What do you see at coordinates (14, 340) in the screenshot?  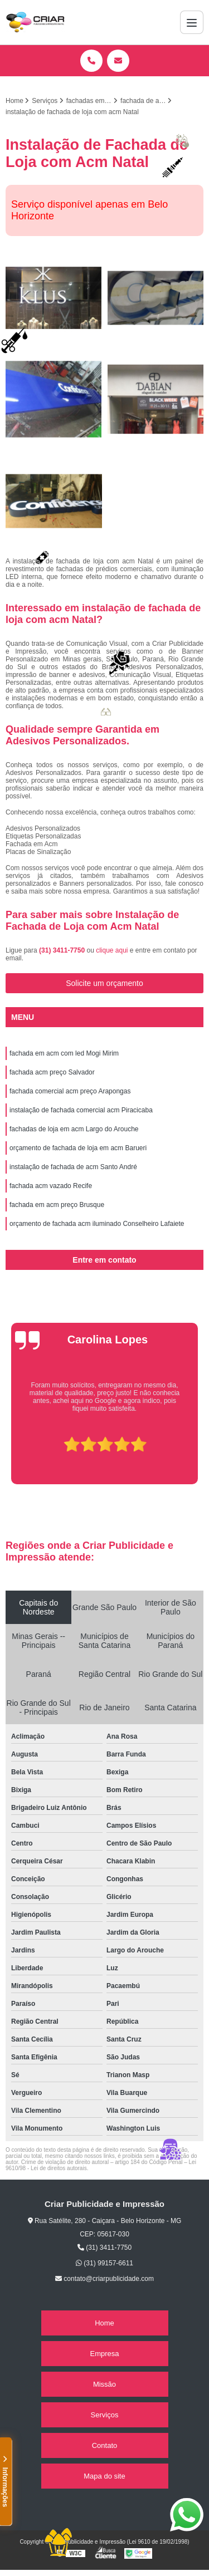 I see `indicates a medical test or blood sample` at bounding box center [14, 340].